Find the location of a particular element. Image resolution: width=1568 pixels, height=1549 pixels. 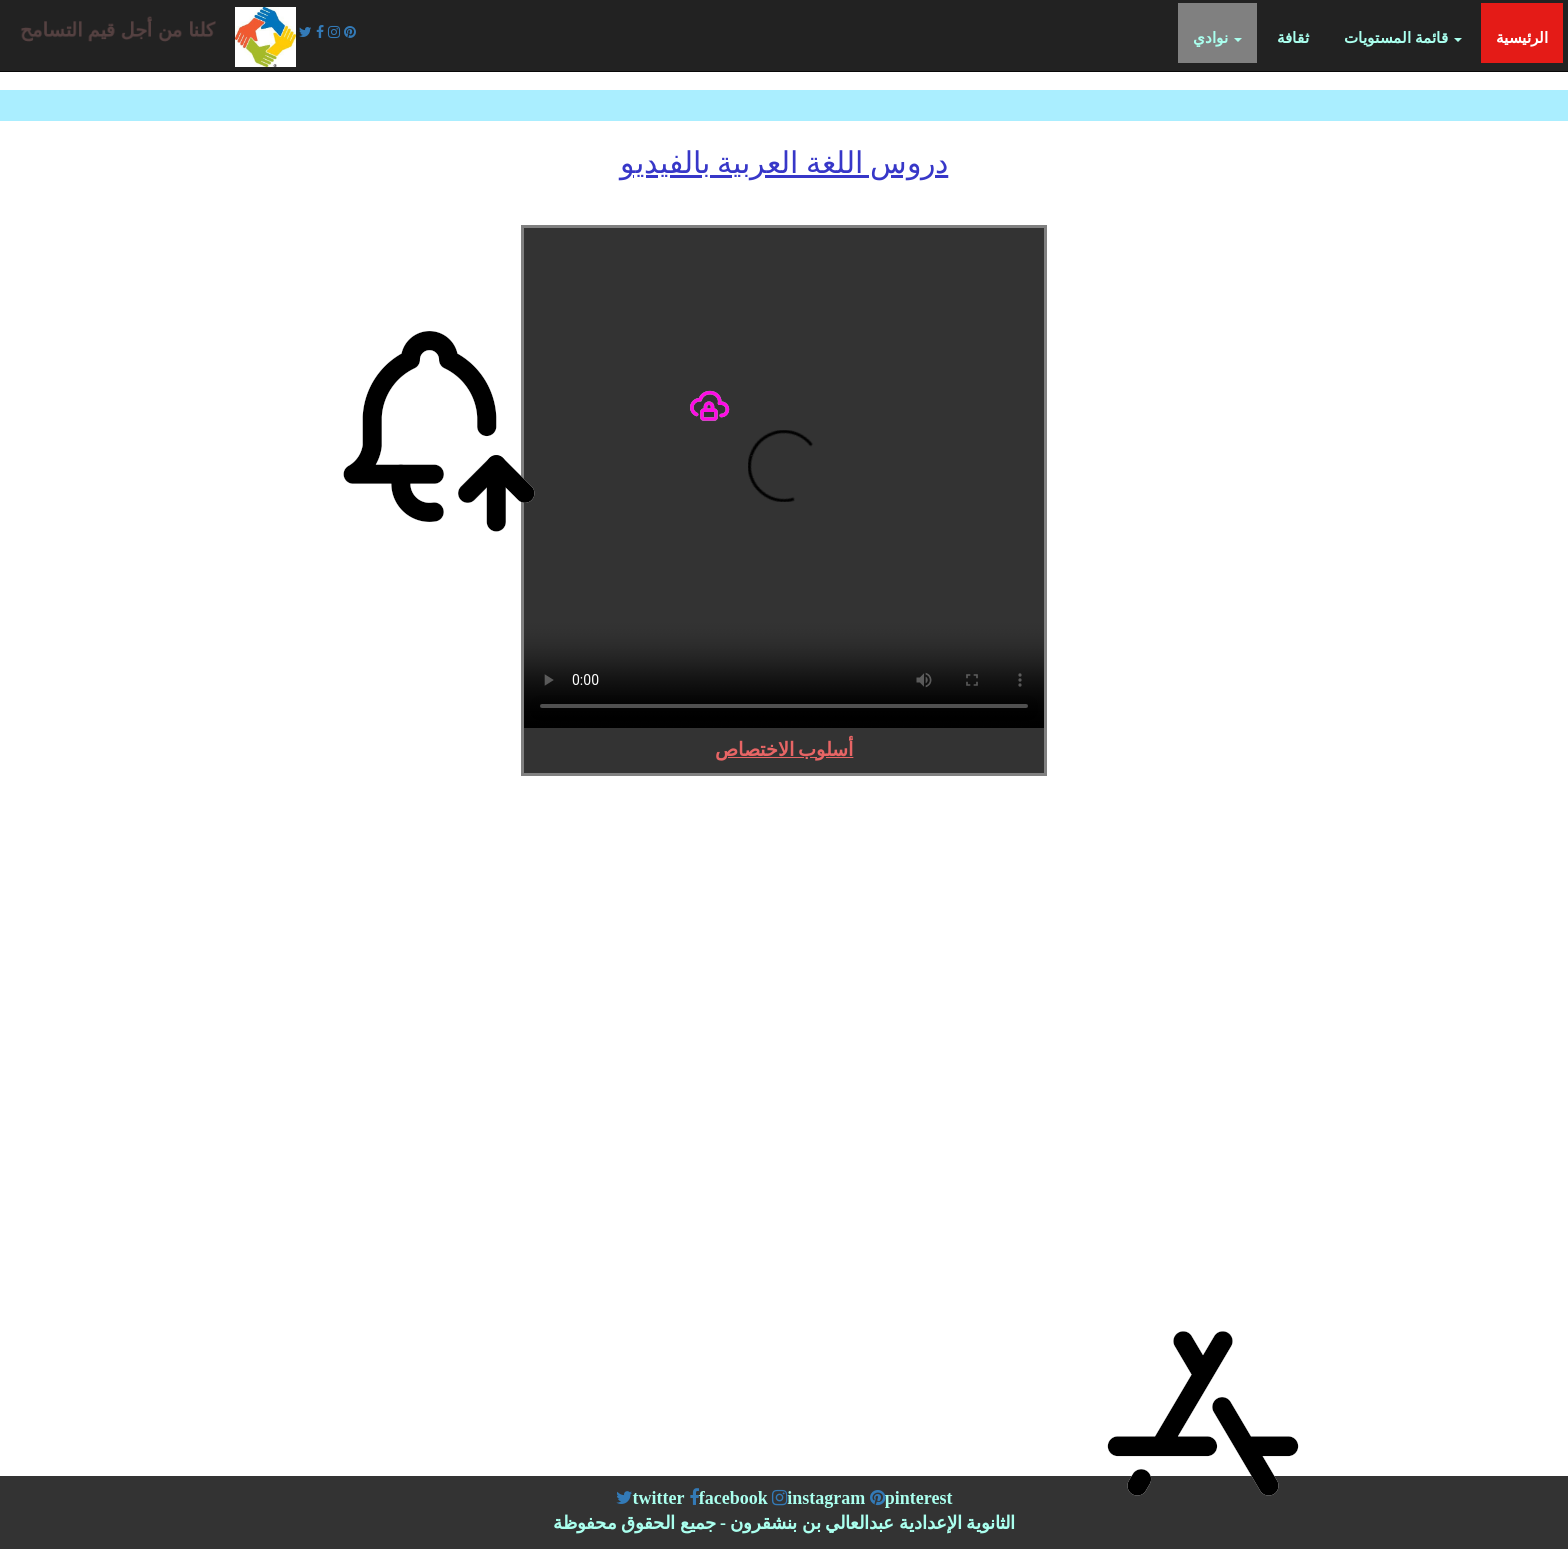

open the App Store is located at coordinates (1203, 1420).